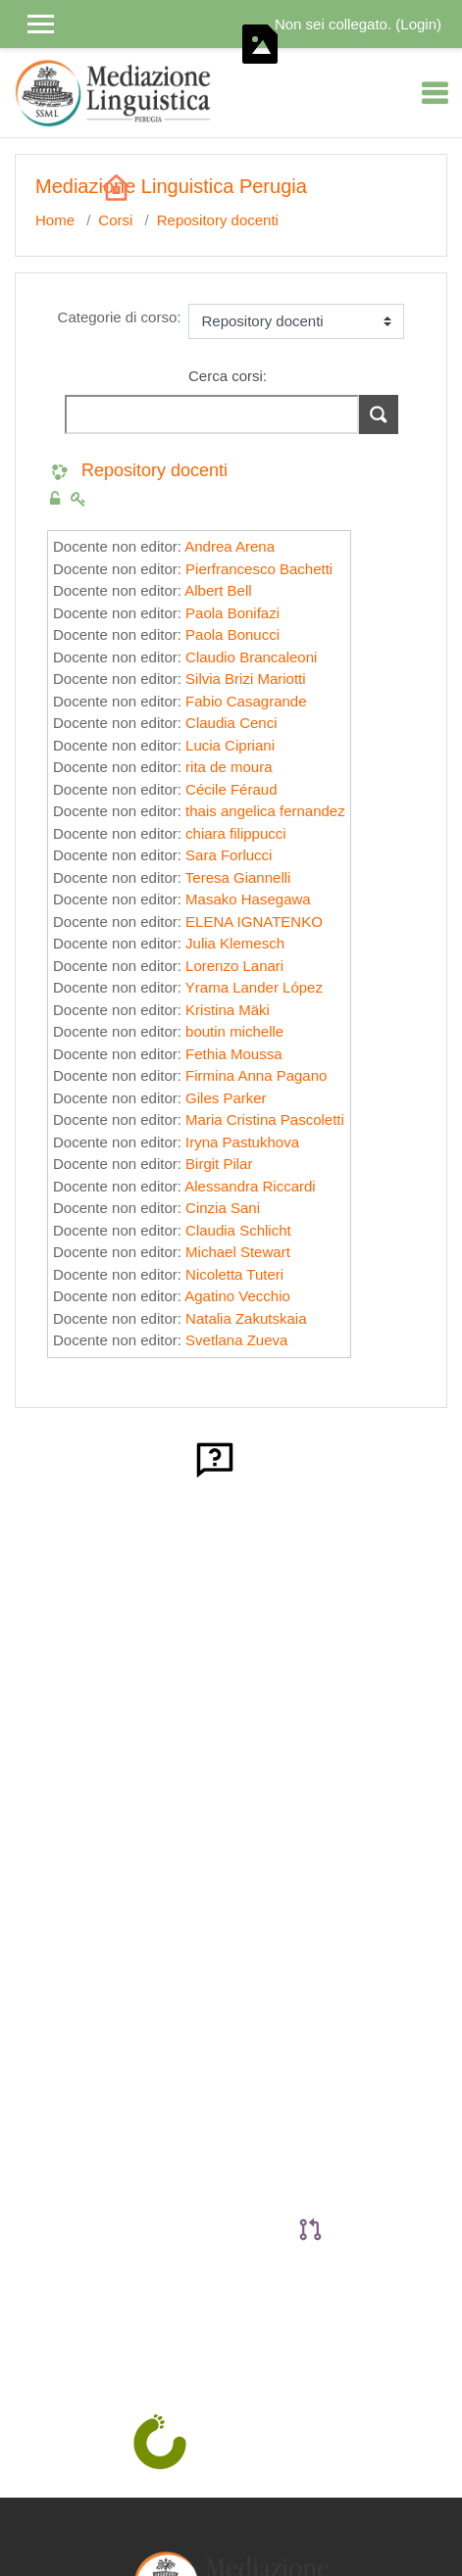  Describe the element at coordinates (310, 2229) in the screenshot. I see `view or create a git pull request` at that location.